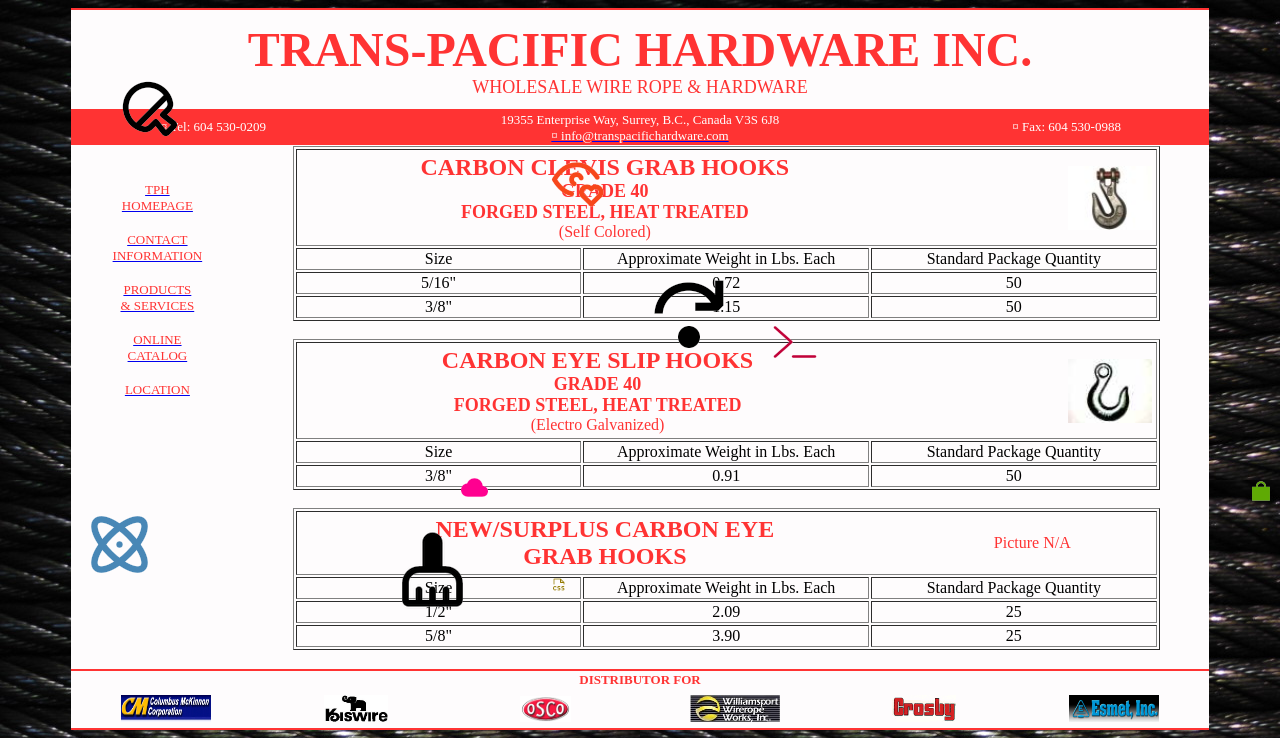 Image resolution: width=1280 pixels, height=738 pixels. I want to click on view your shopping bag, so click(1261, 491).